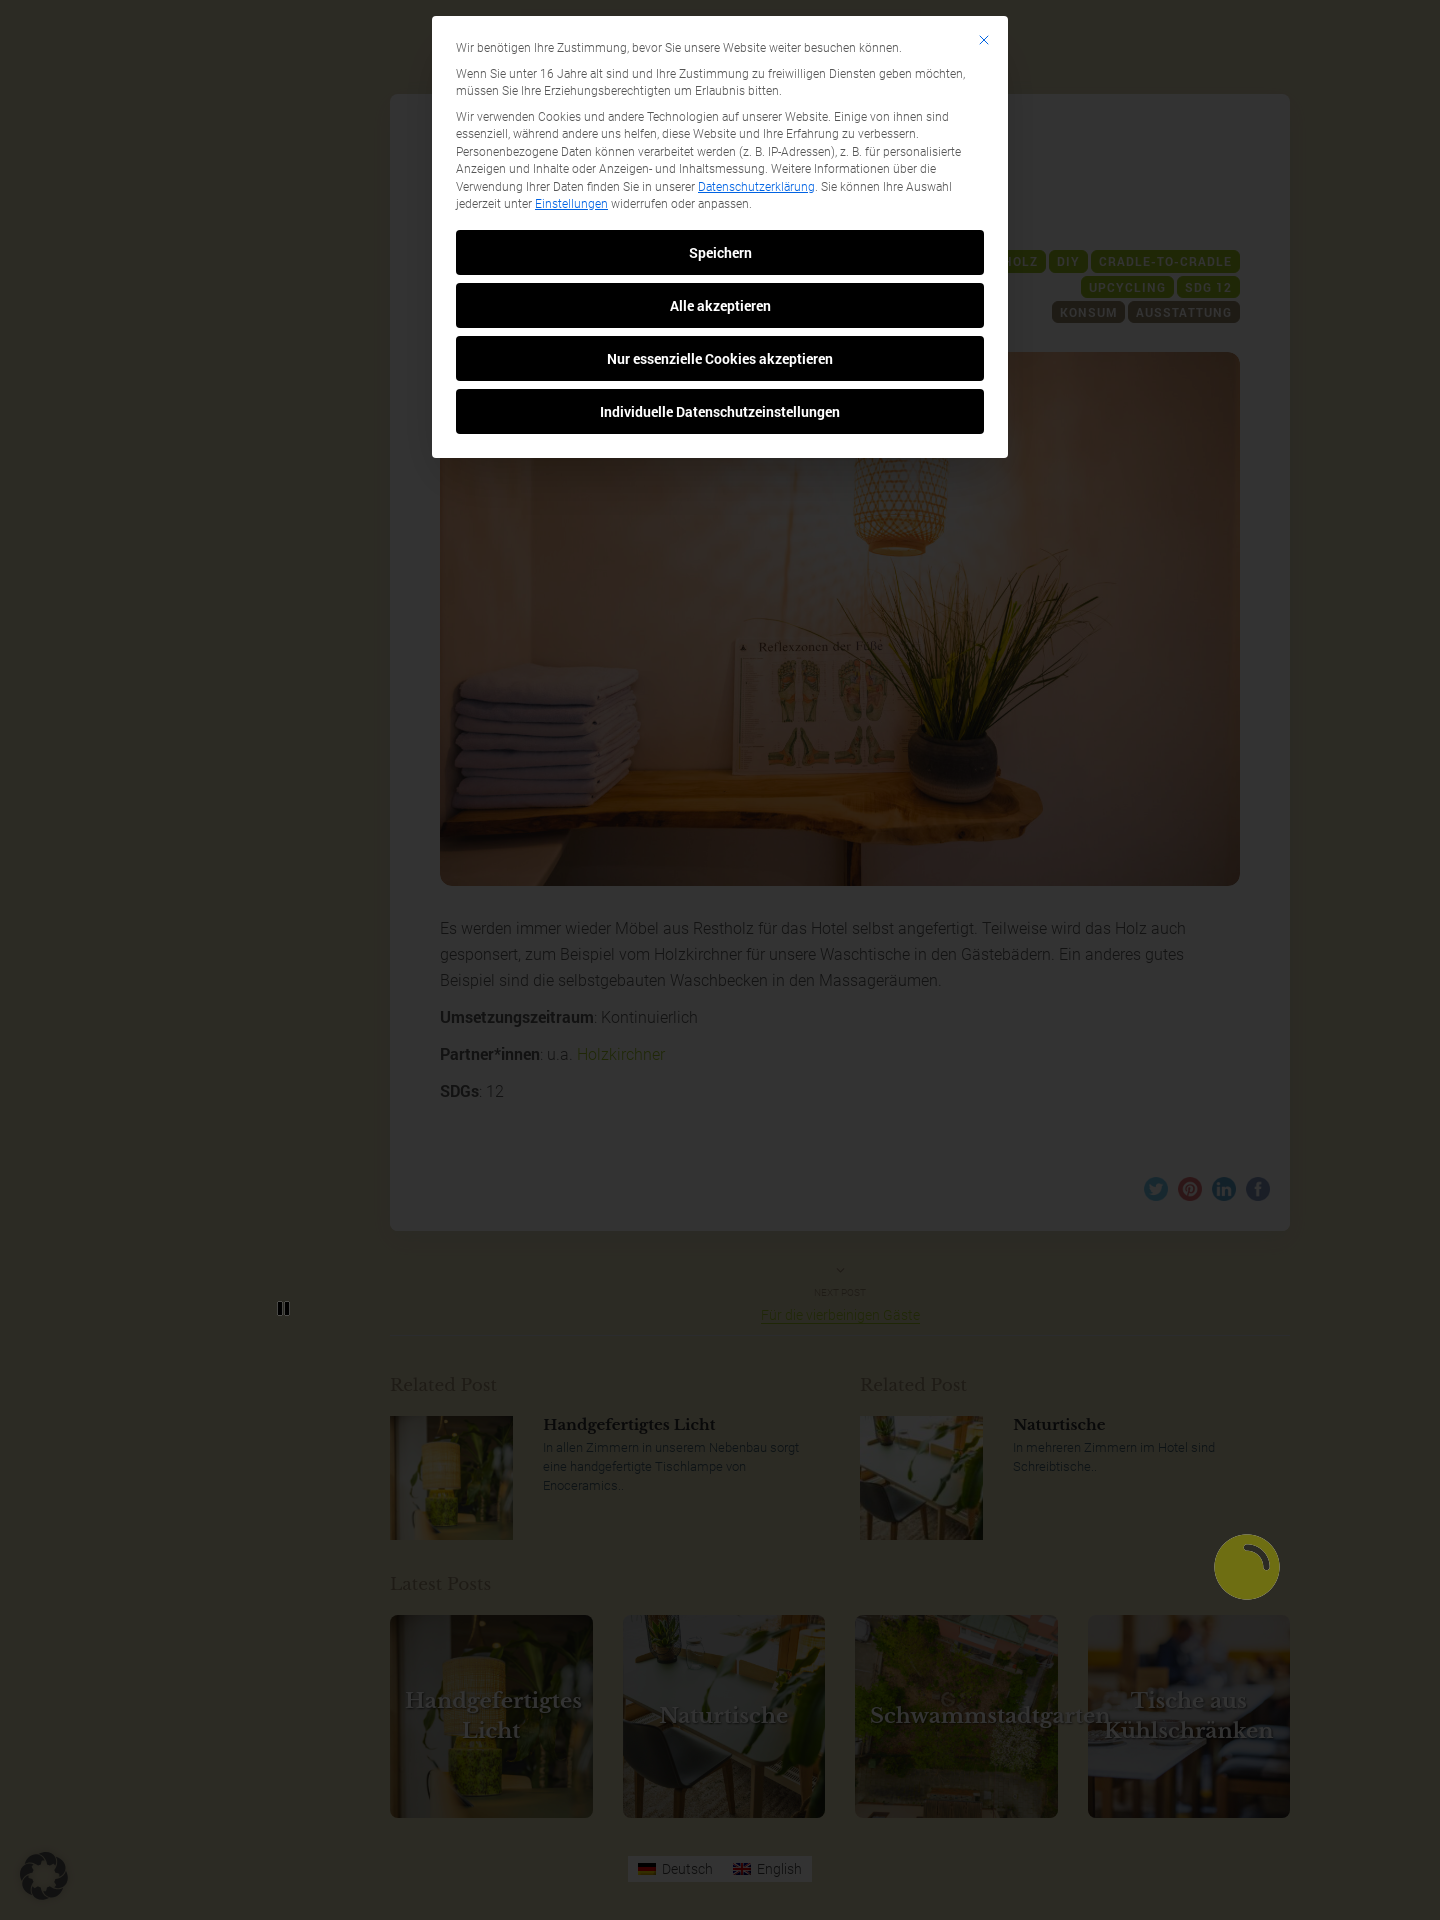 This screenshot has width=1440, height=1920. What do you see at coordinates (283, 1308) in the screenshot?
I see `pause media playback` at bounding box center [283, 1308].